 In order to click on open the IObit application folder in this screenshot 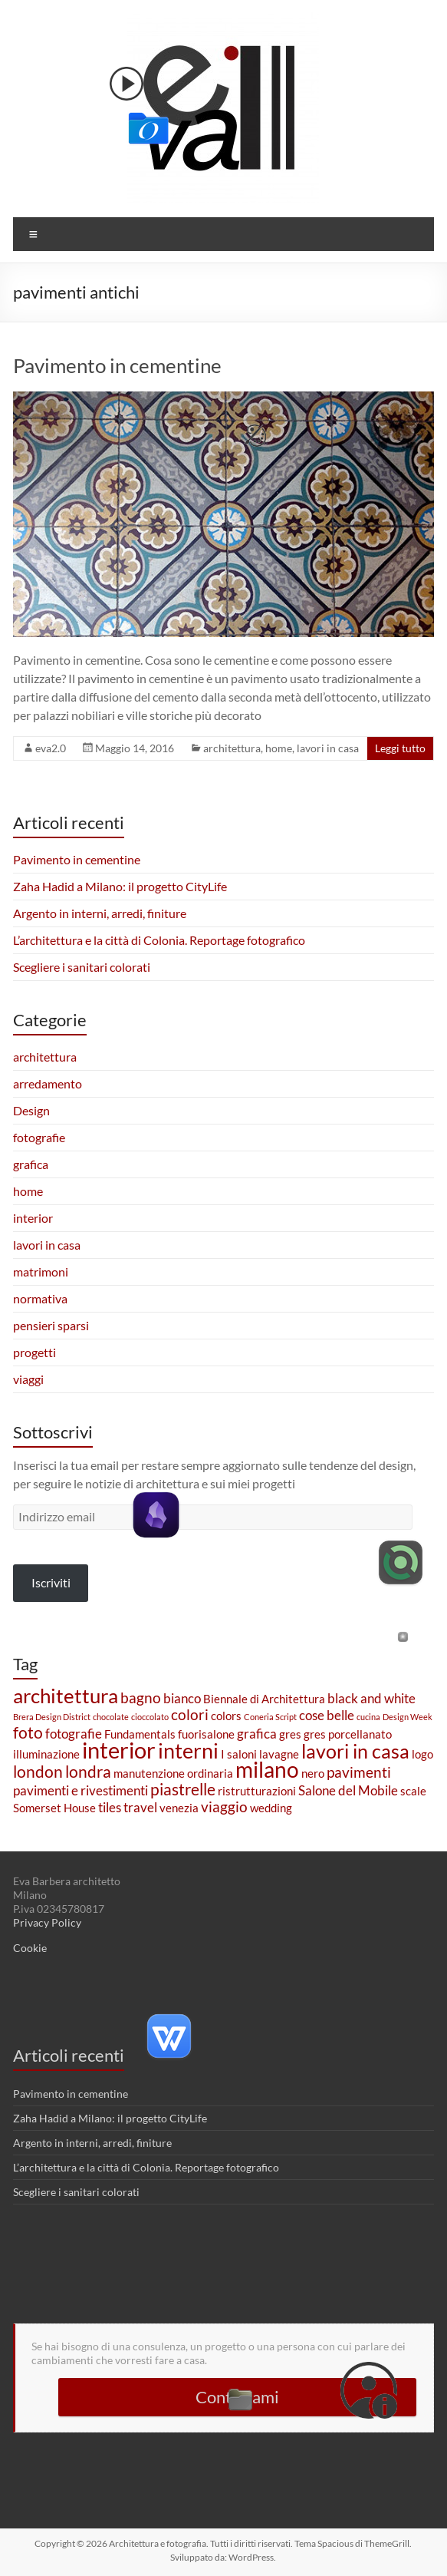, I will do `click(148, 129)`.